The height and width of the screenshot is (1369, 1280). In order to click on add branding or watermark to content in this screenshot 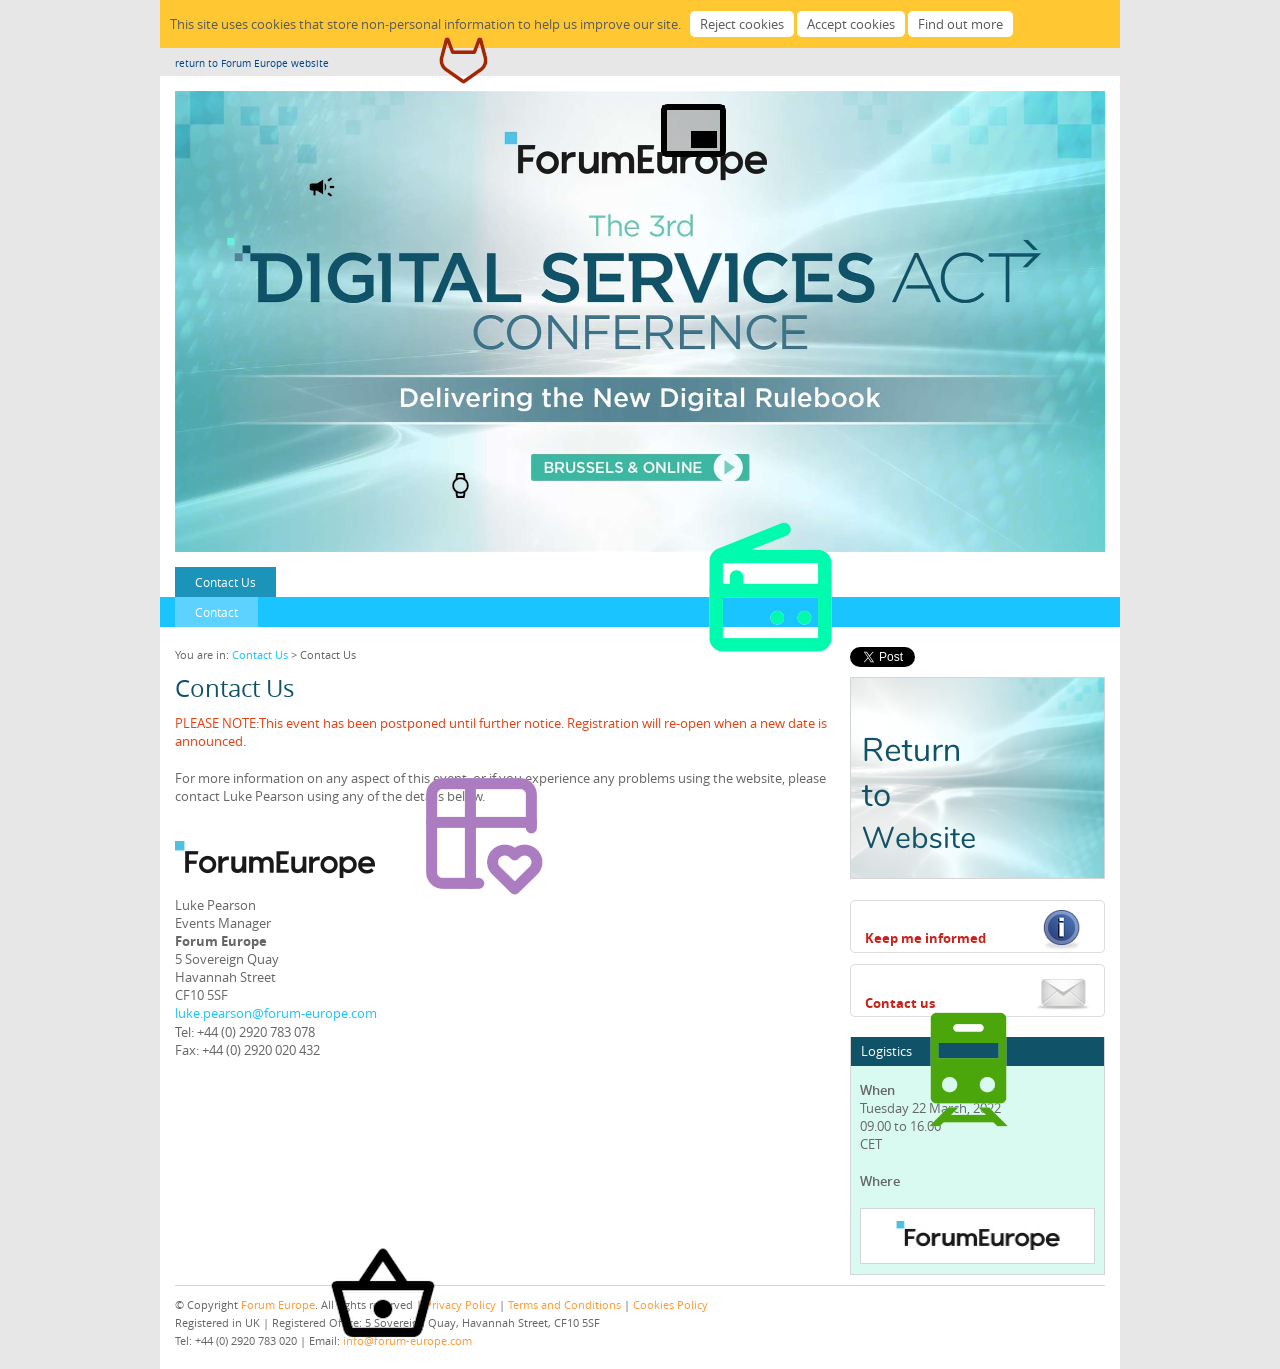, I will do `click(693, 130)`.